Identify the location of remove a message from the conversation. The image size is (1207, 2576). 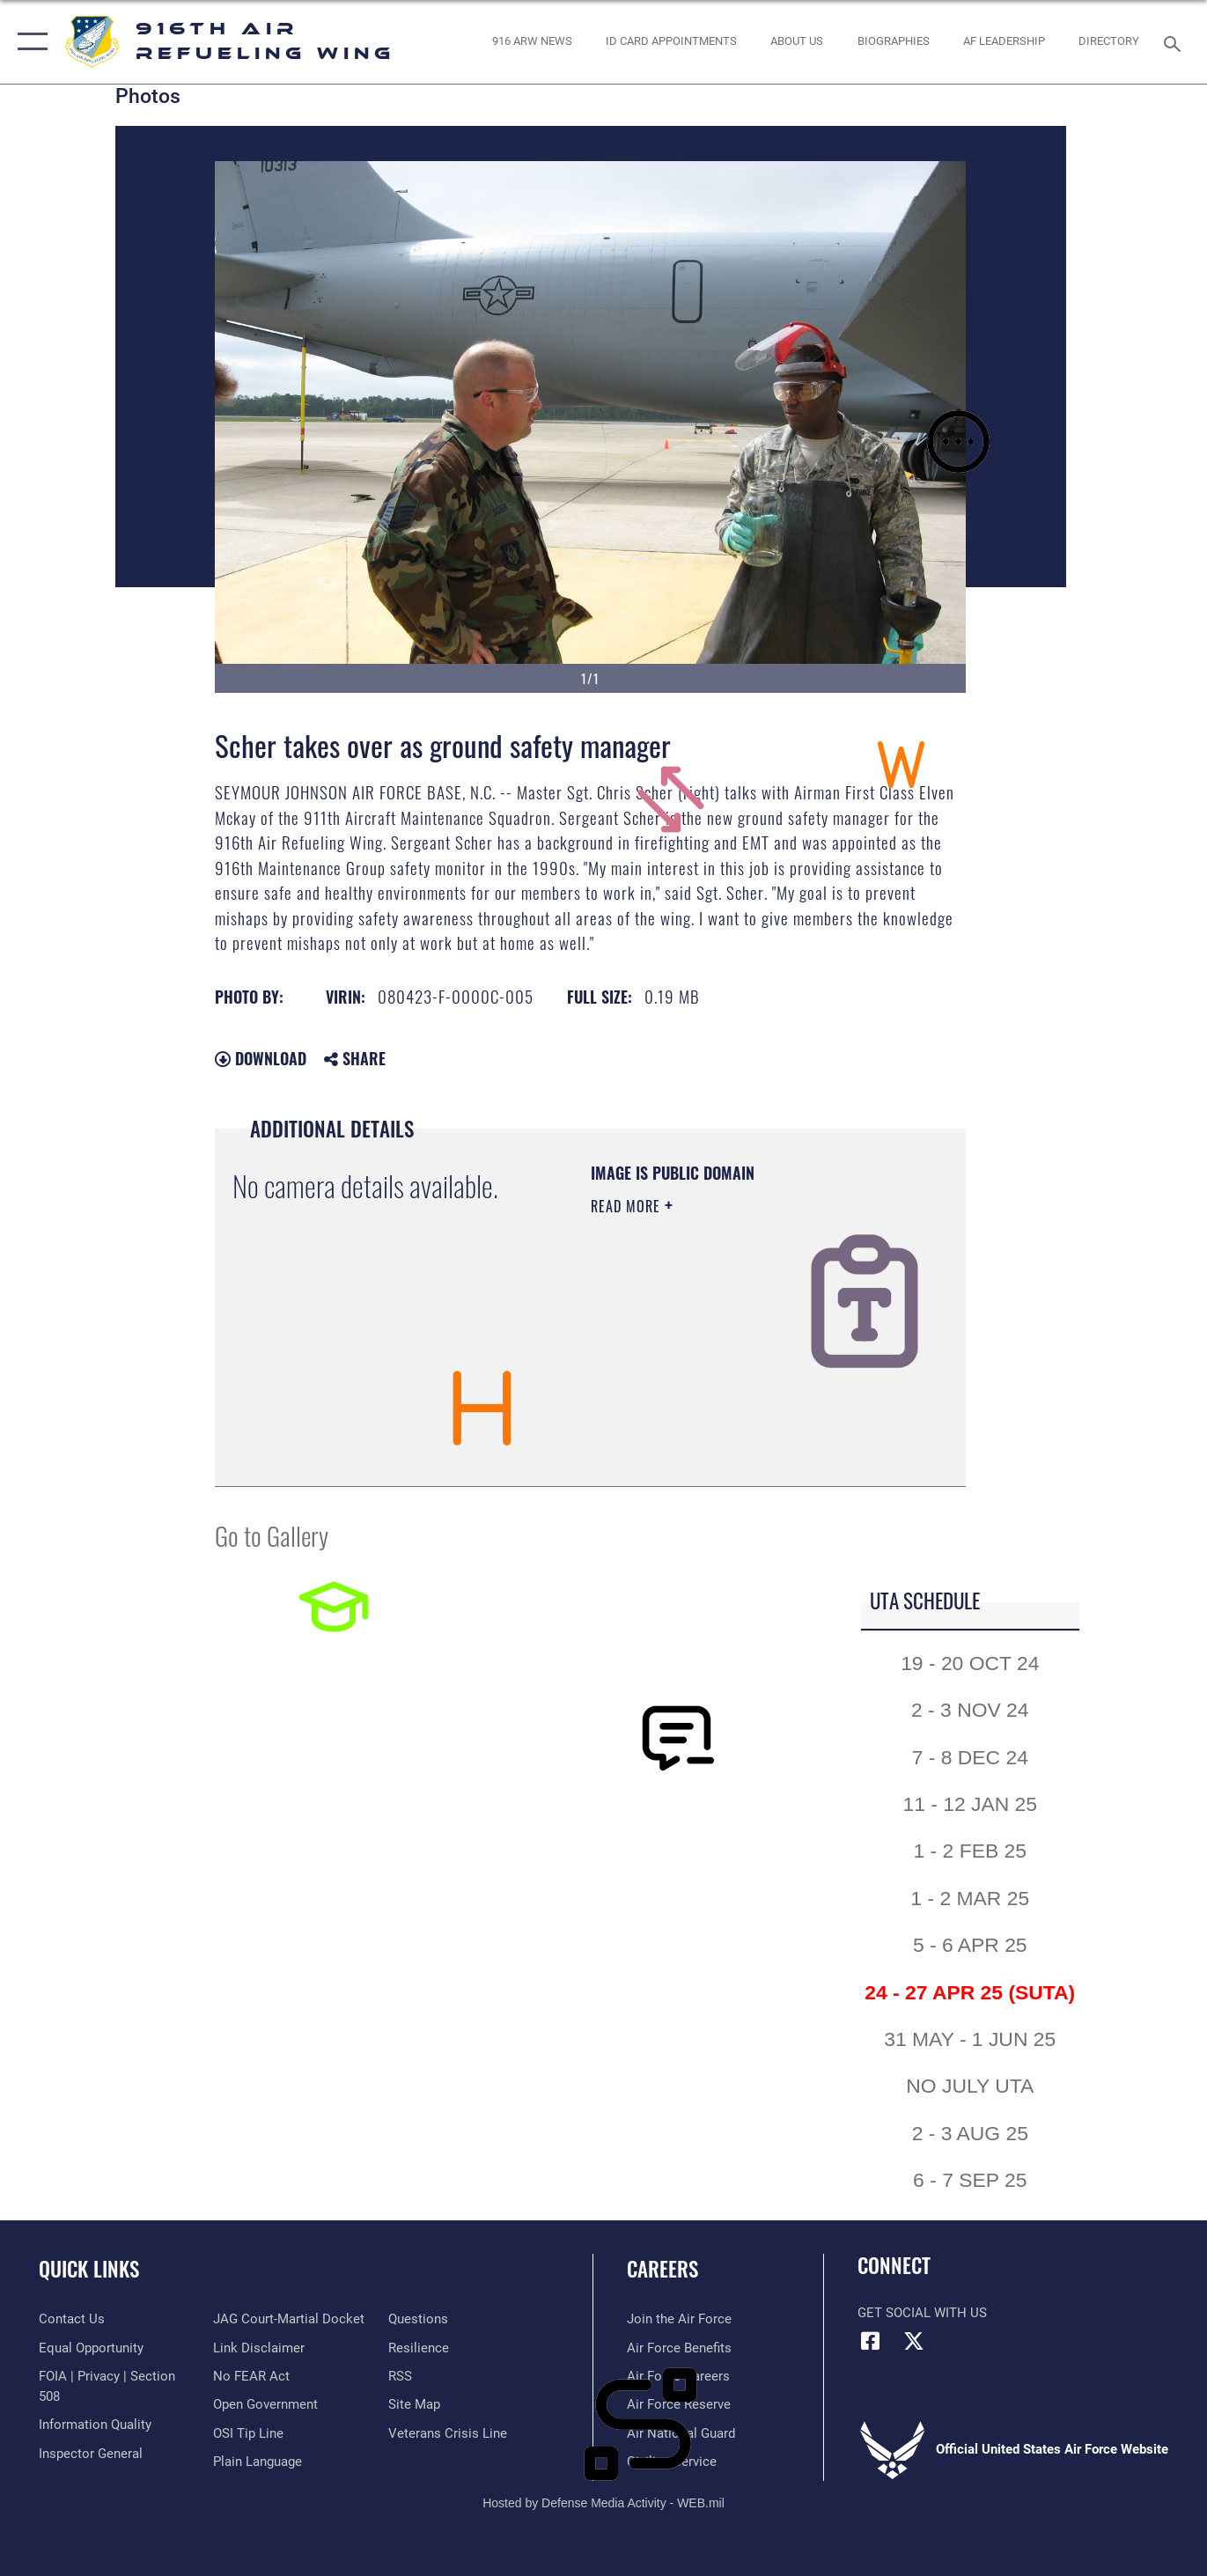
(676, 1736).